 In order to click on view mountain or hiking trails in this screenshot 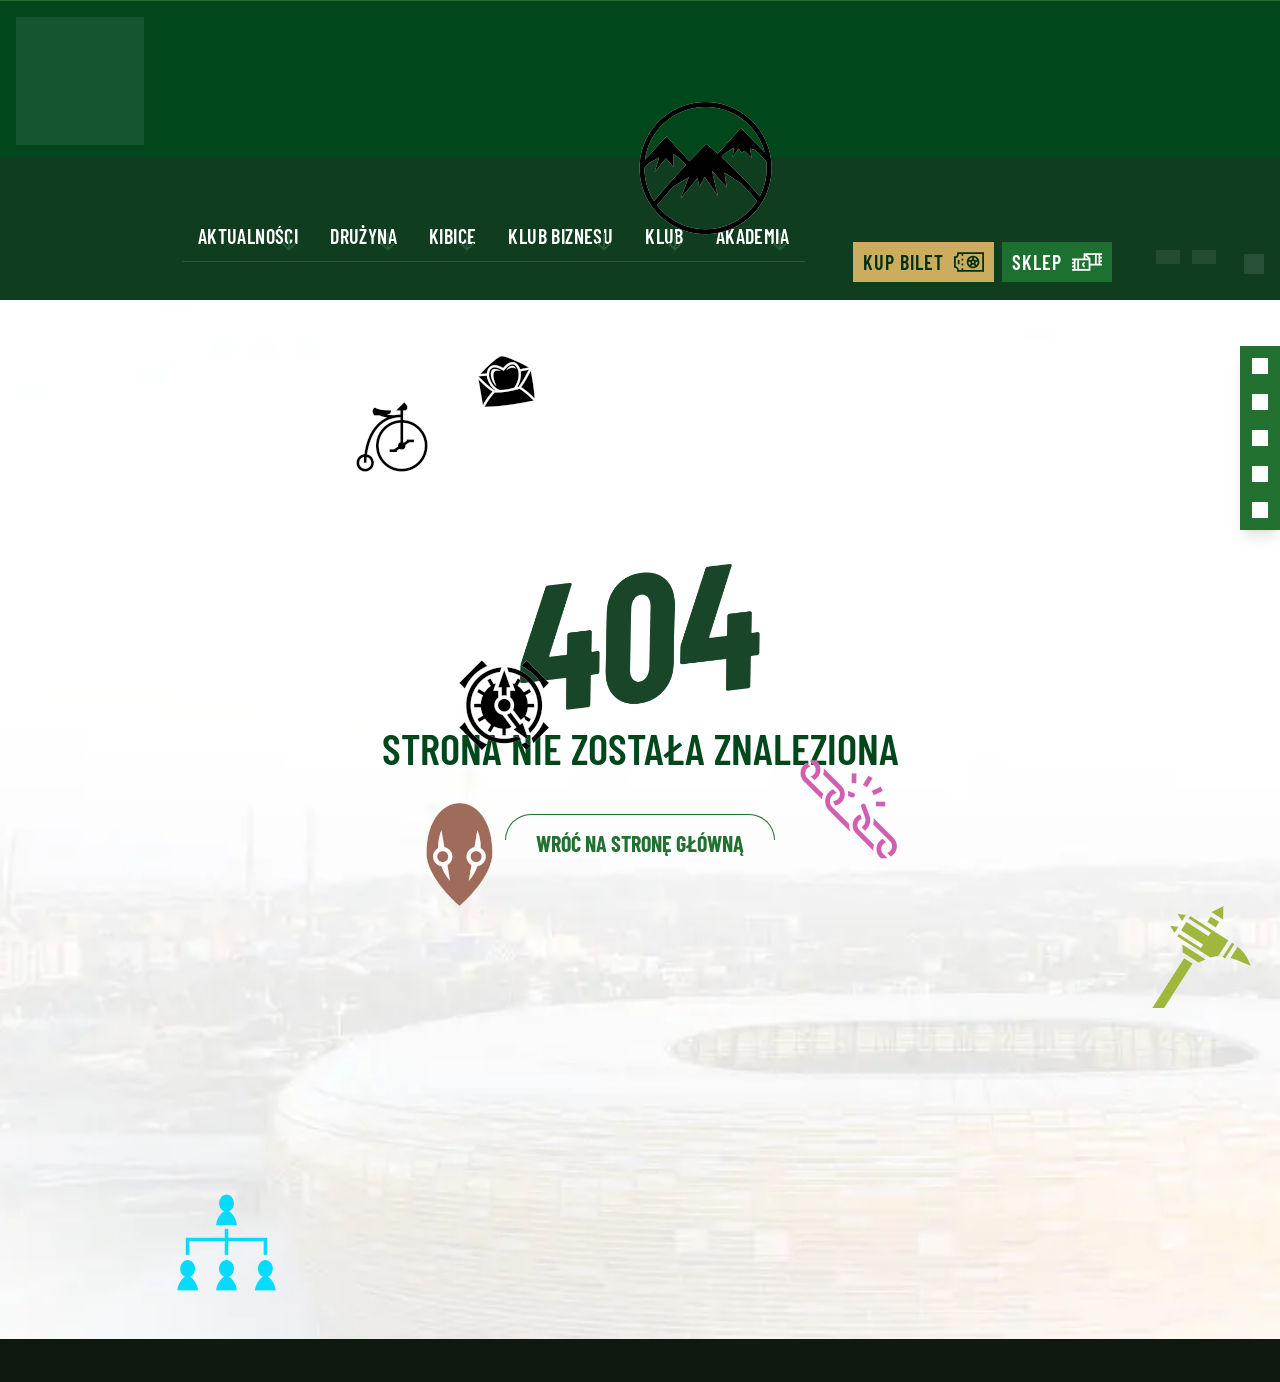, I will do `click(705, 167)`.